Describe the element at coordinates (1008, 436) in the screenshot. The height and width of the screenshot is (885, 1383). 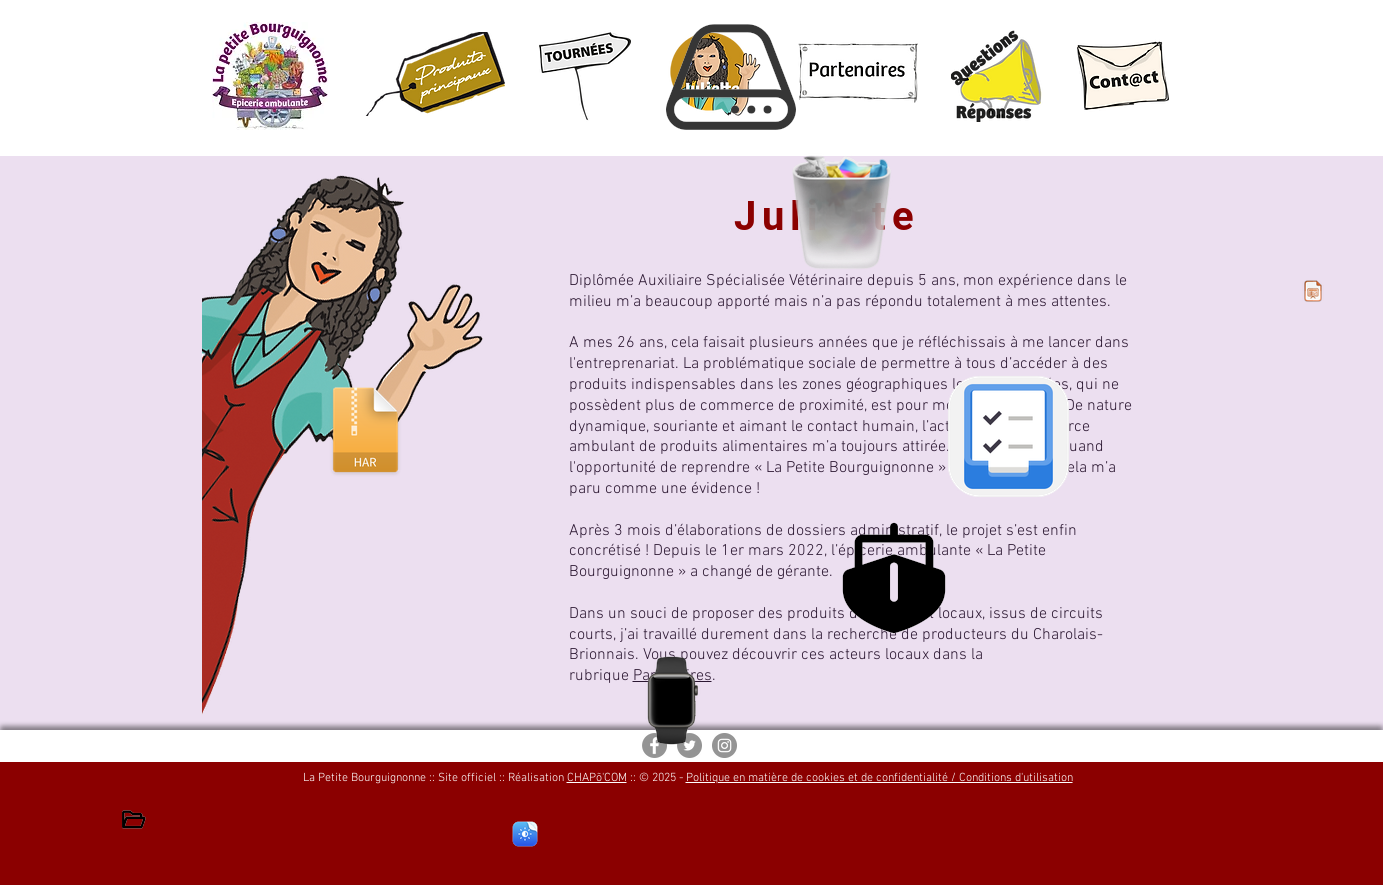
I see `open work-related software or applications` at that location.